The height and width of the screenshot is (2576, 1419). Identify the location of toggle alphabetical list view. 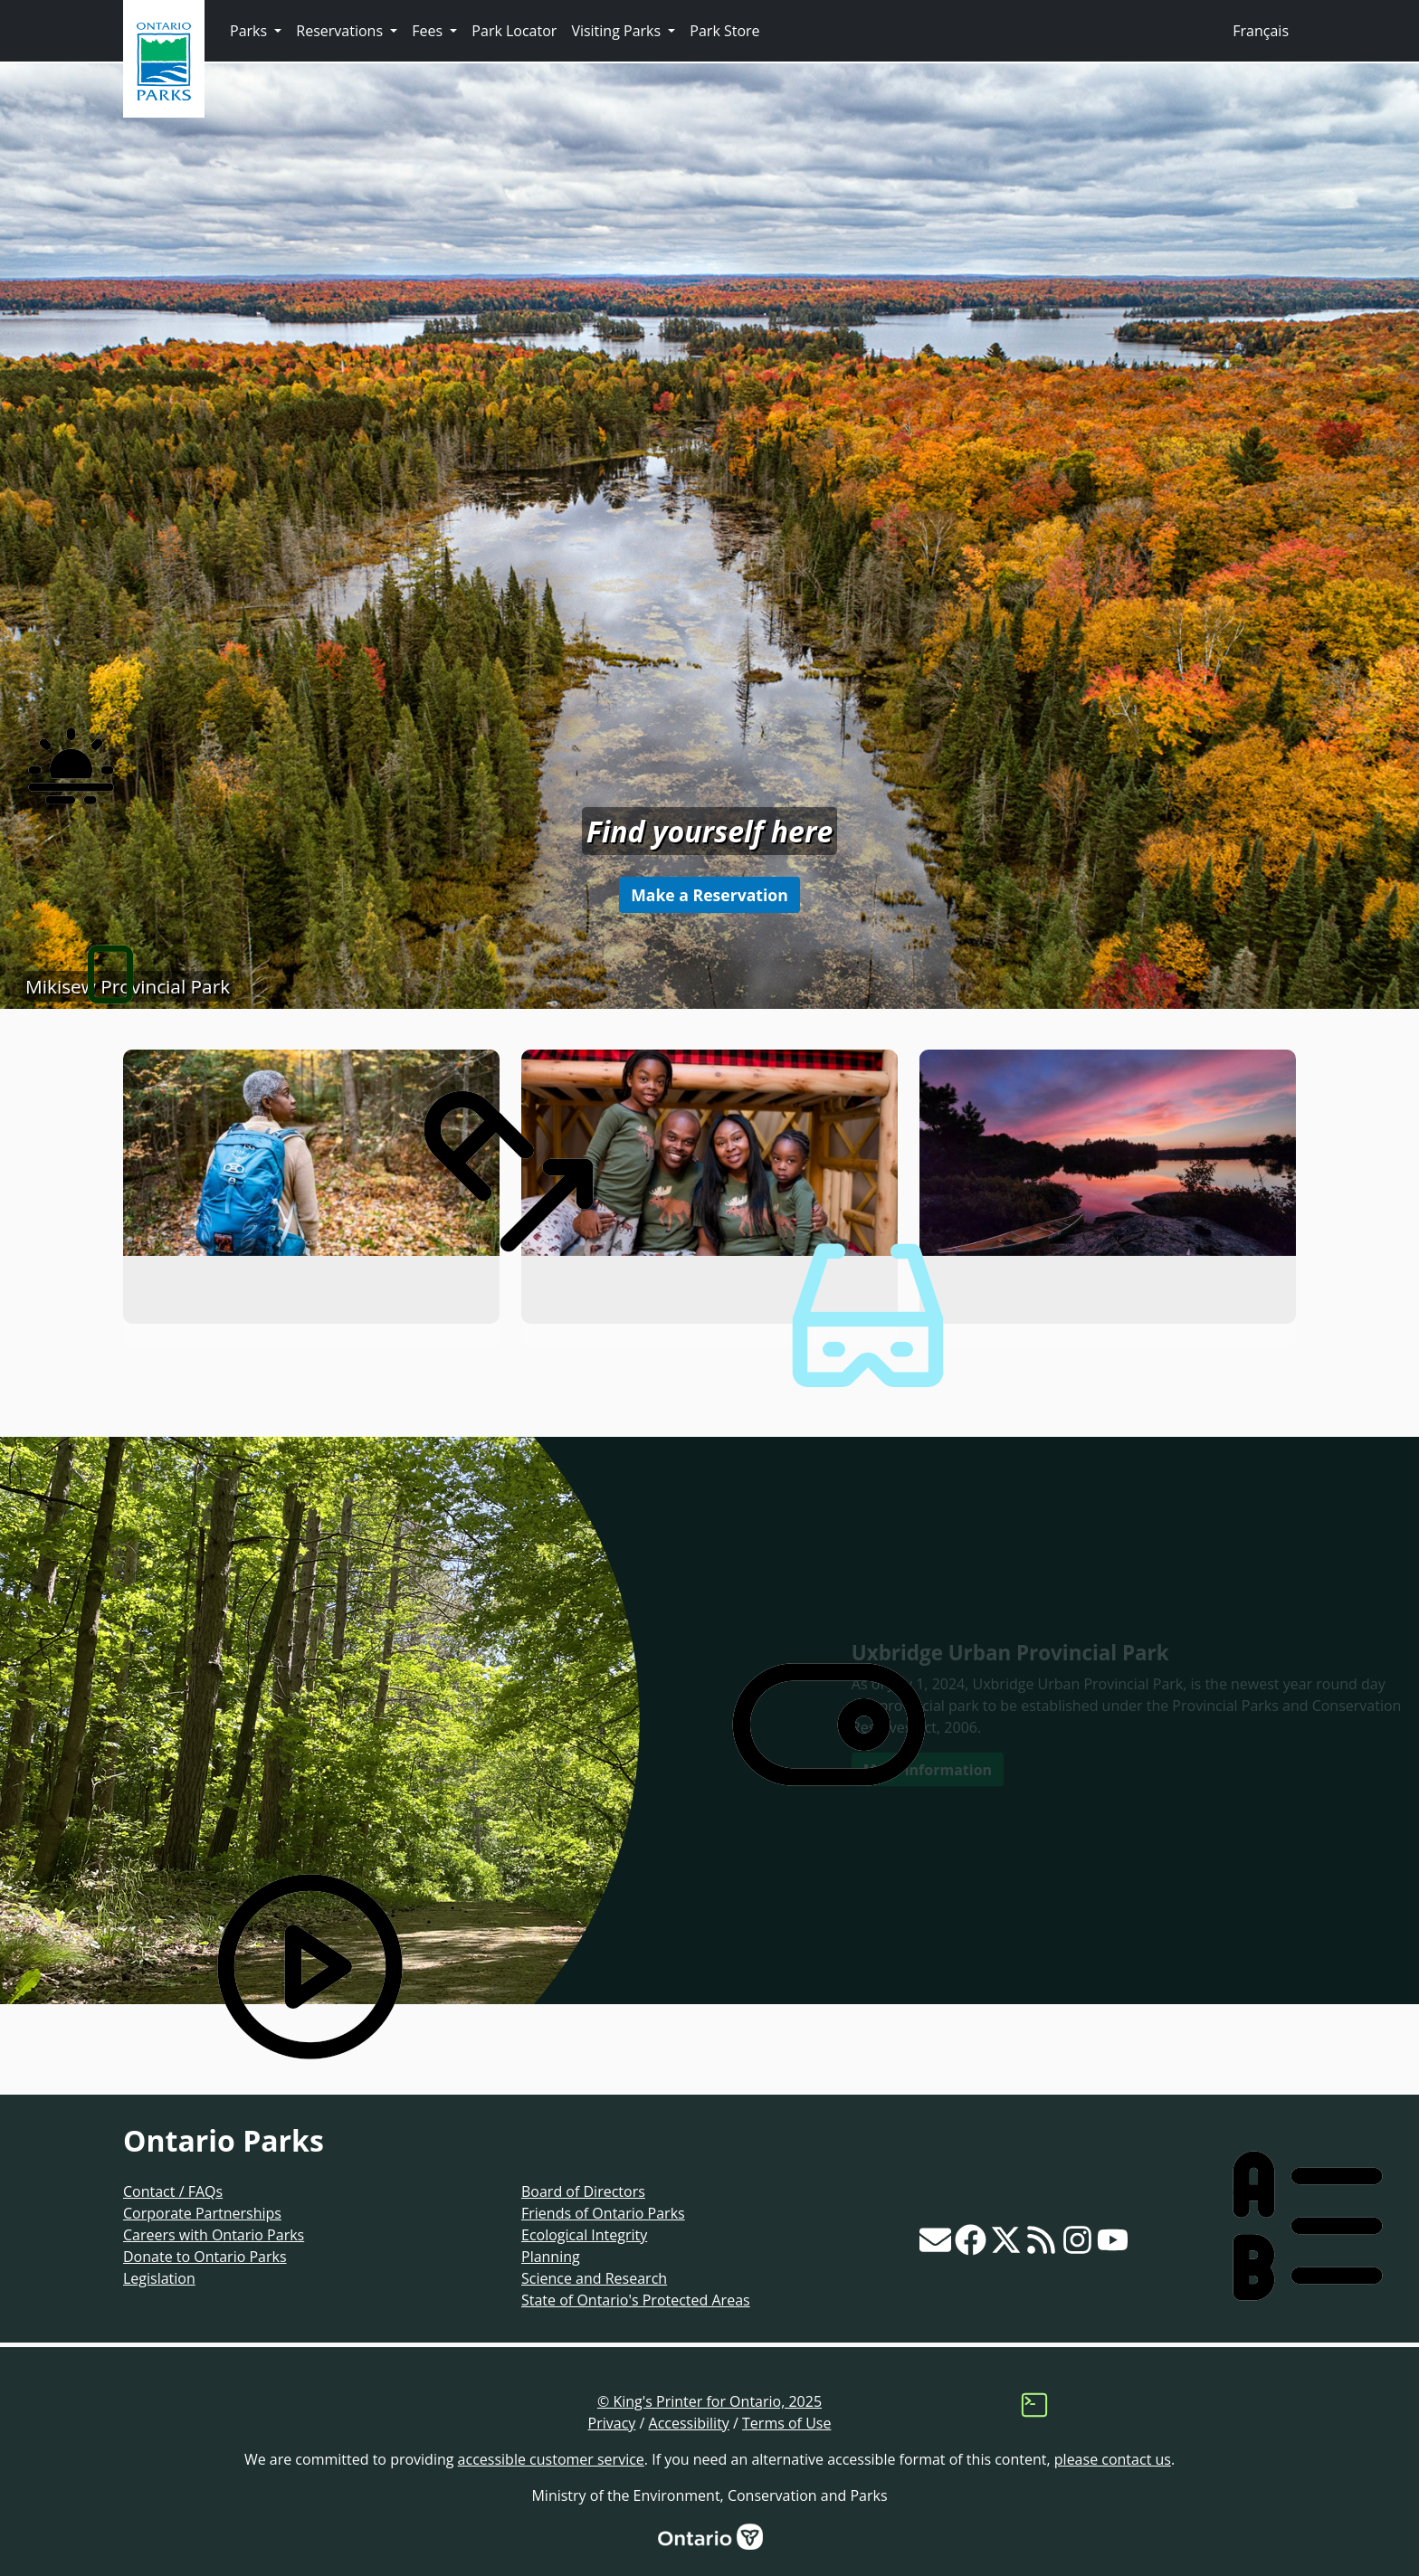
(1308, 2226).